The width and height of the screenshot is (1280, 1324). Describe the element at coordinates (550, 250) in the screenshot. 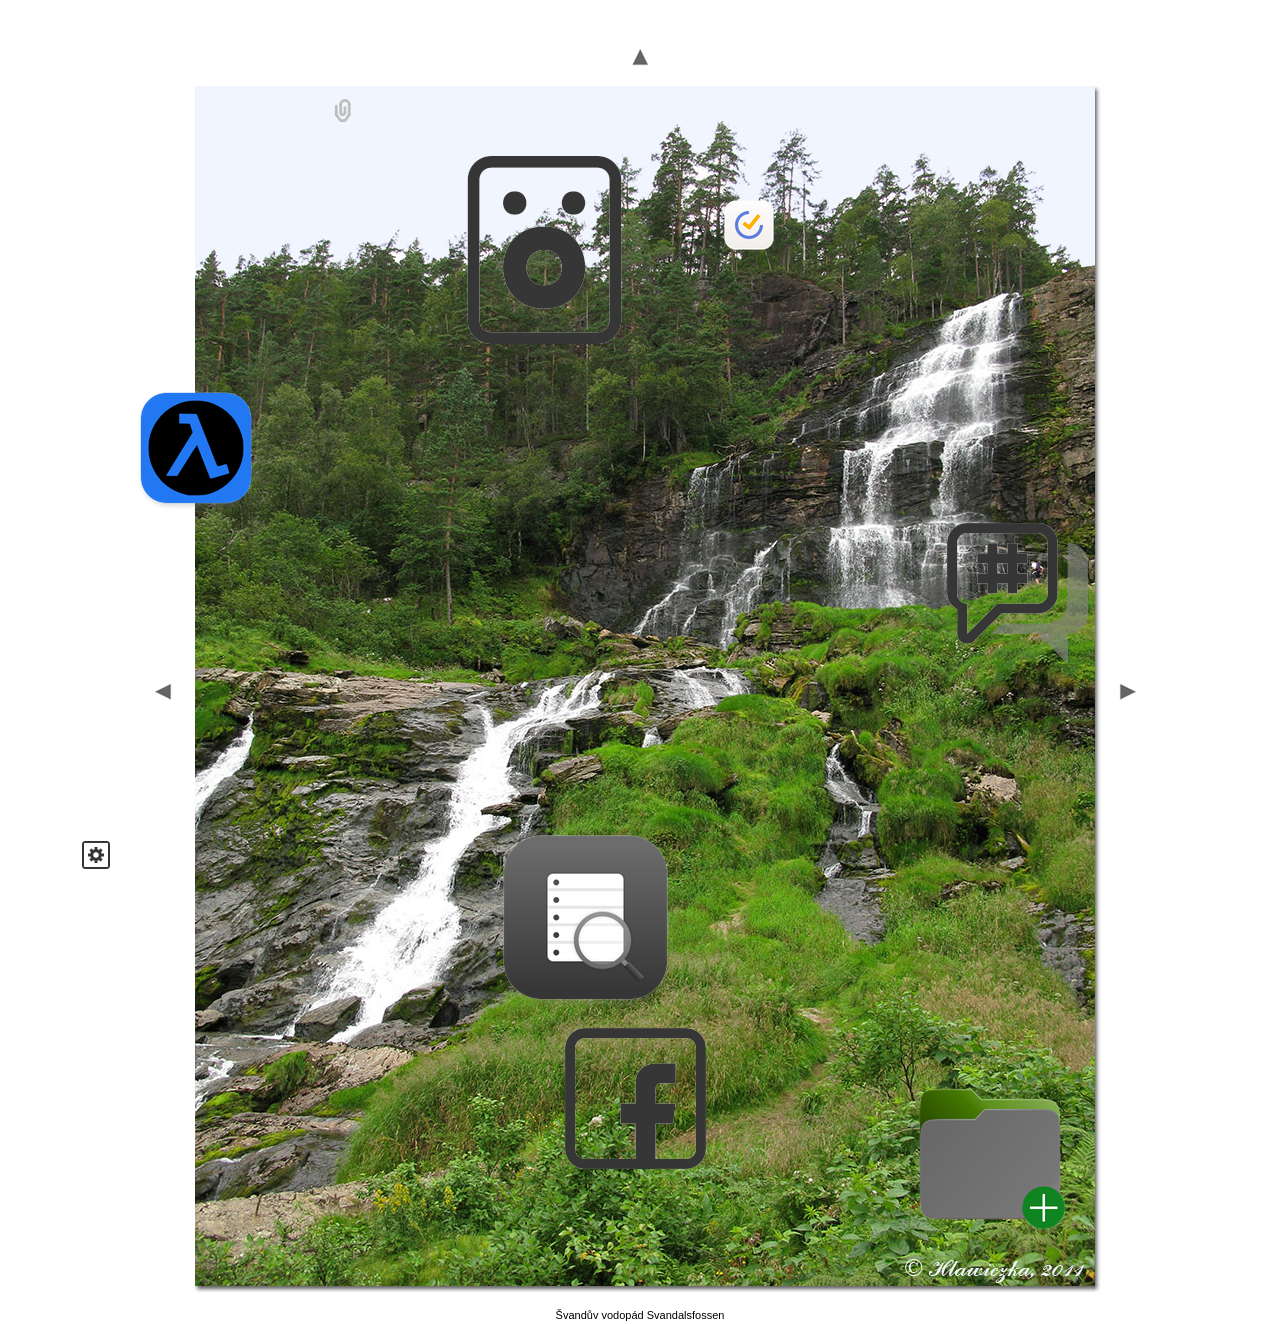

I see `open rhythmbox music player` at that location.